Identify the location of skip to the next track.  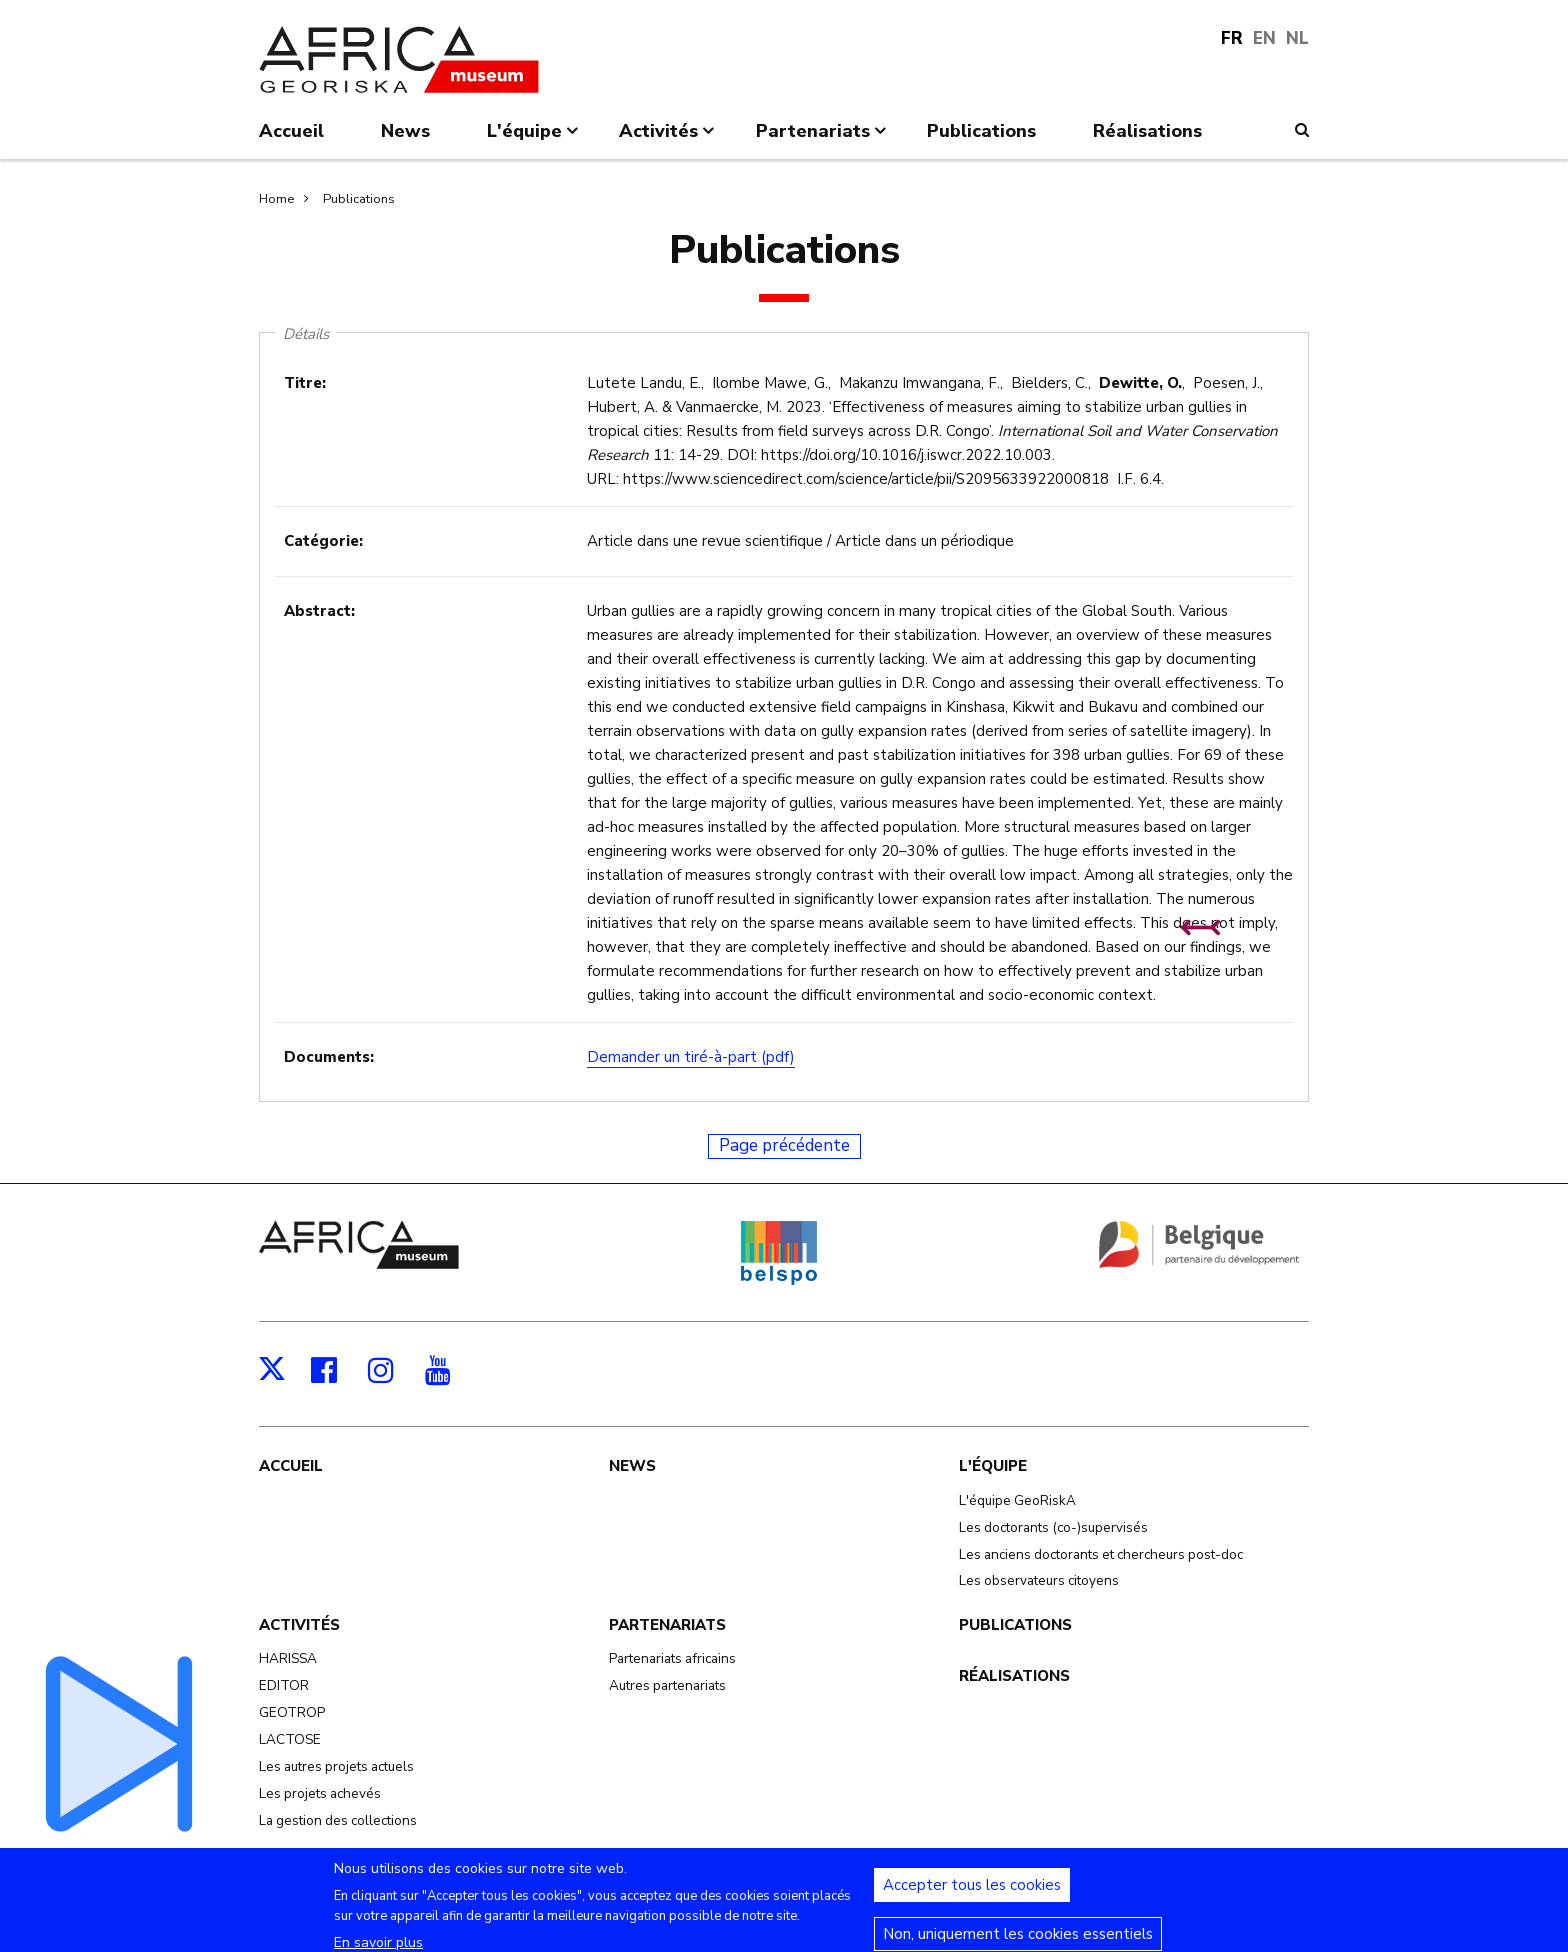
(119, 1744).